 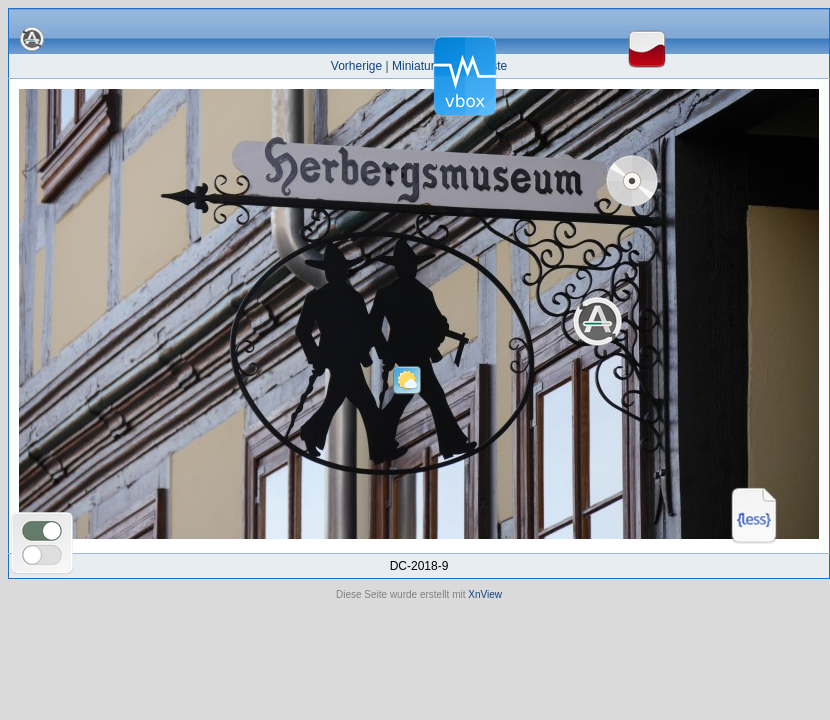 I want to click on indicates a rewritable CD drive or disc, so click(x=632, y=181).